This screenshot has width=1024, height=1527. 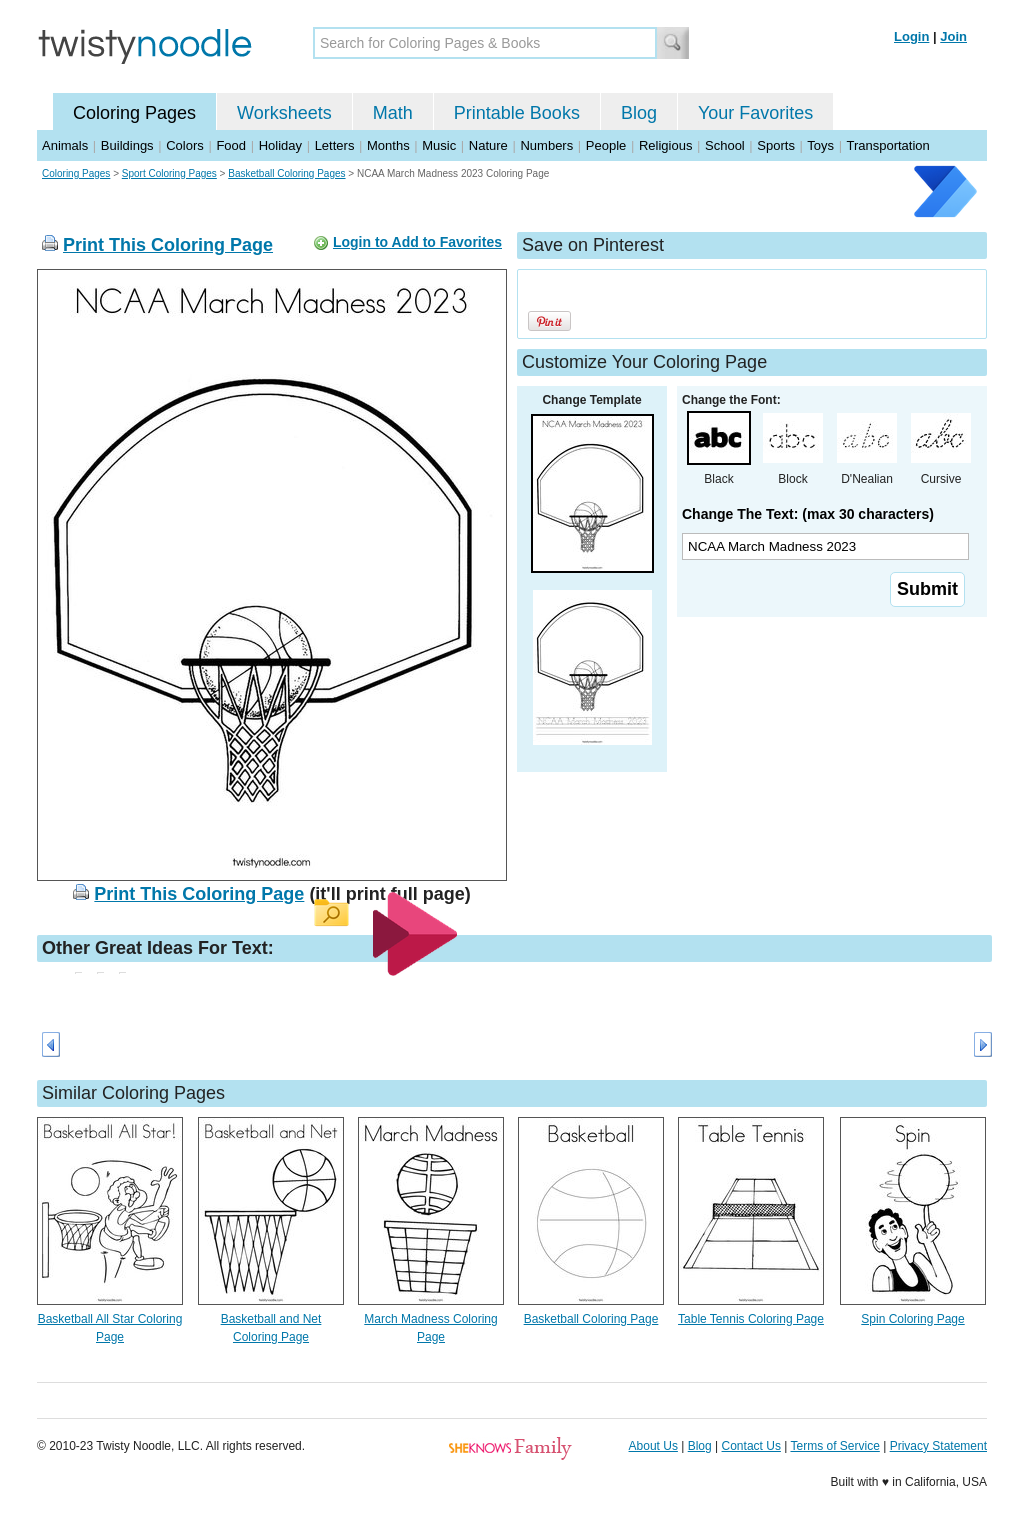 I want to click on open the stream app, so click(x=415, y=934).